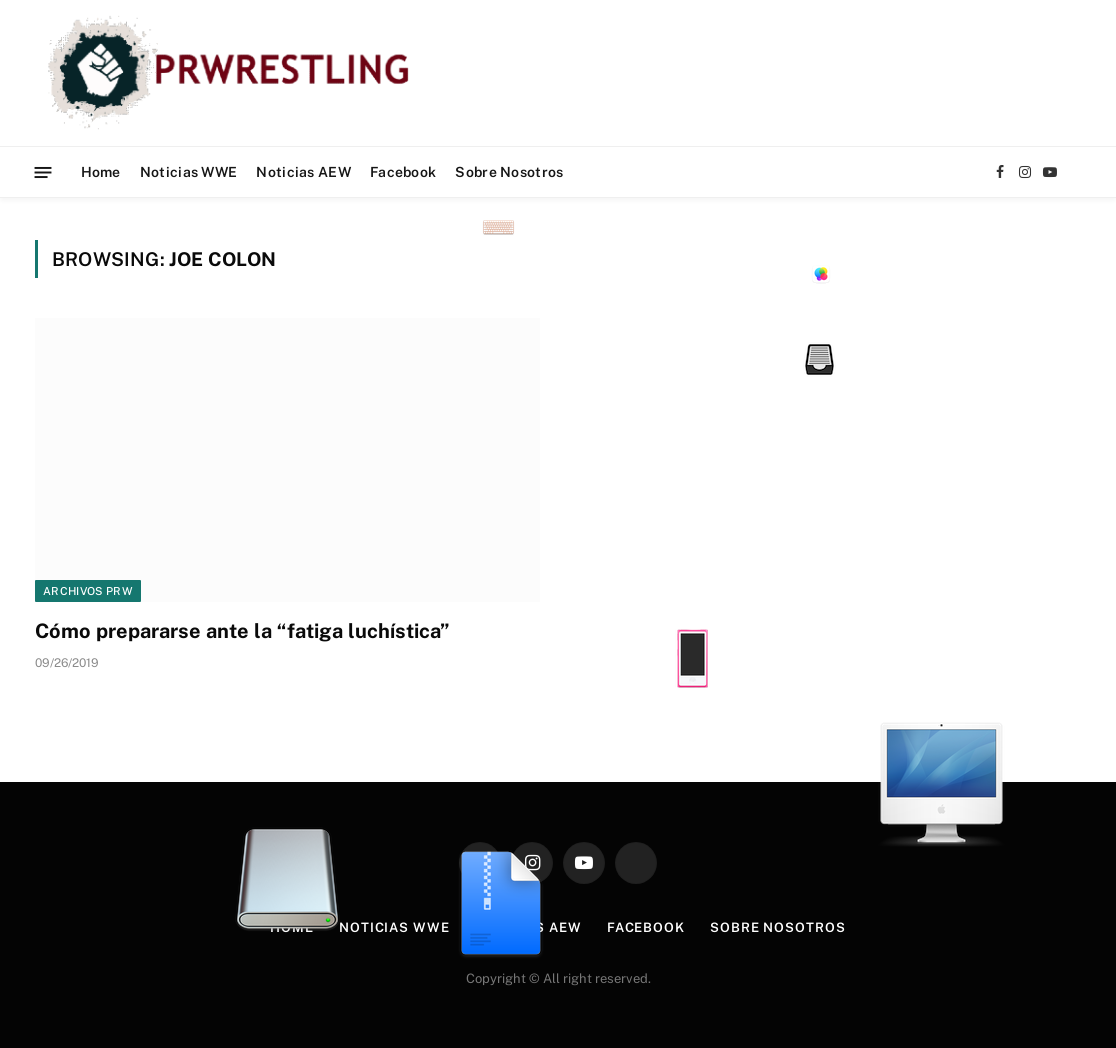  What do you see at coordinates (287, 878) in the screenshot?
I see `removable storage device connected` at bounding box center [287, 878].